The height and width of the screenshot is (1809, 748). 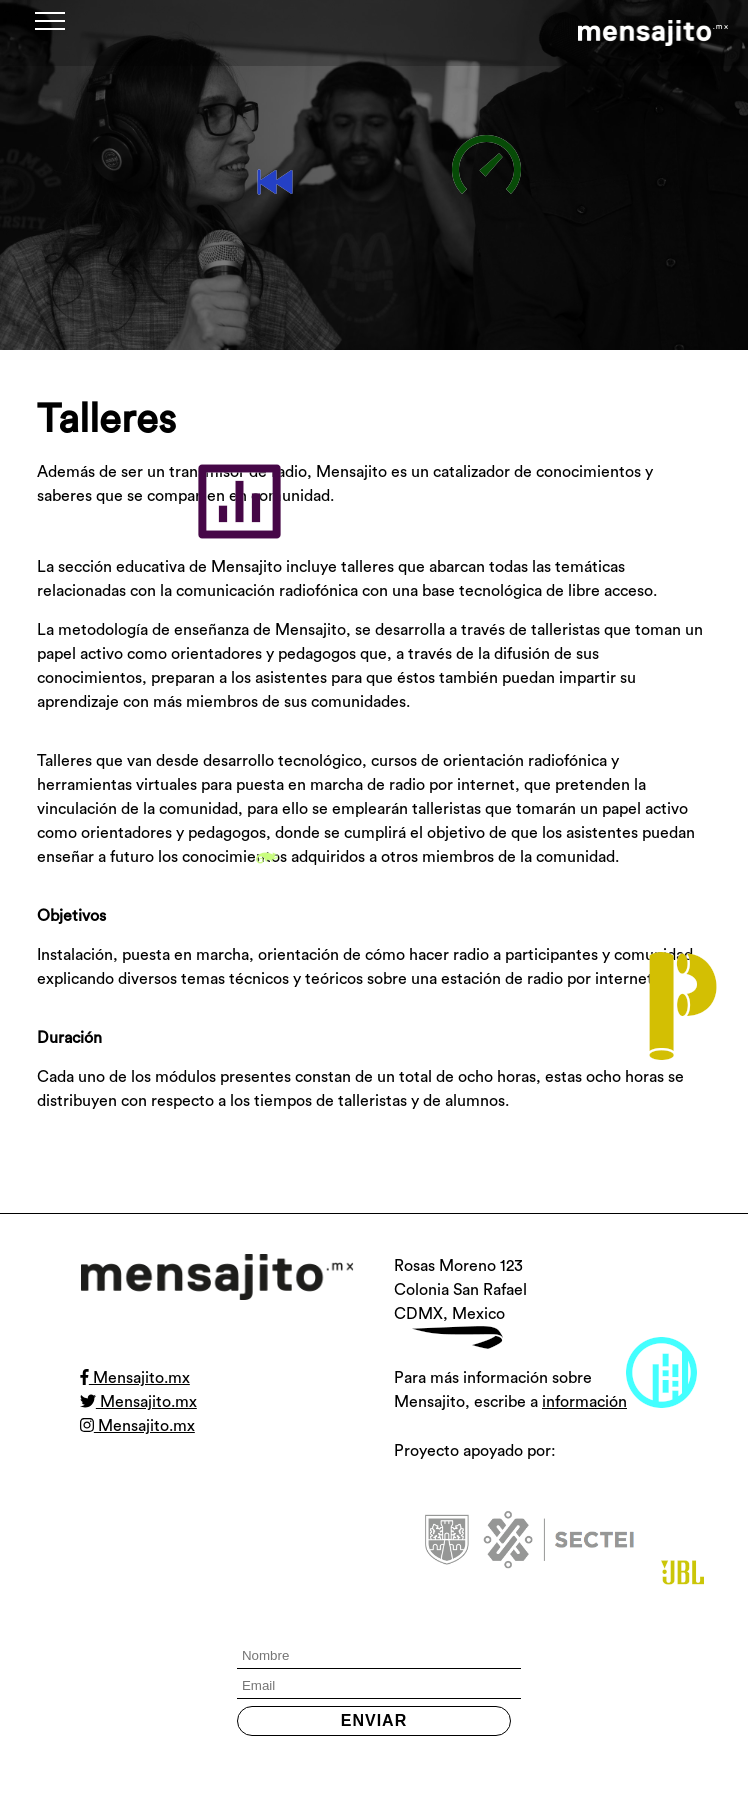 I want to click on view analytics dashboard, so click(x=239, y=501).